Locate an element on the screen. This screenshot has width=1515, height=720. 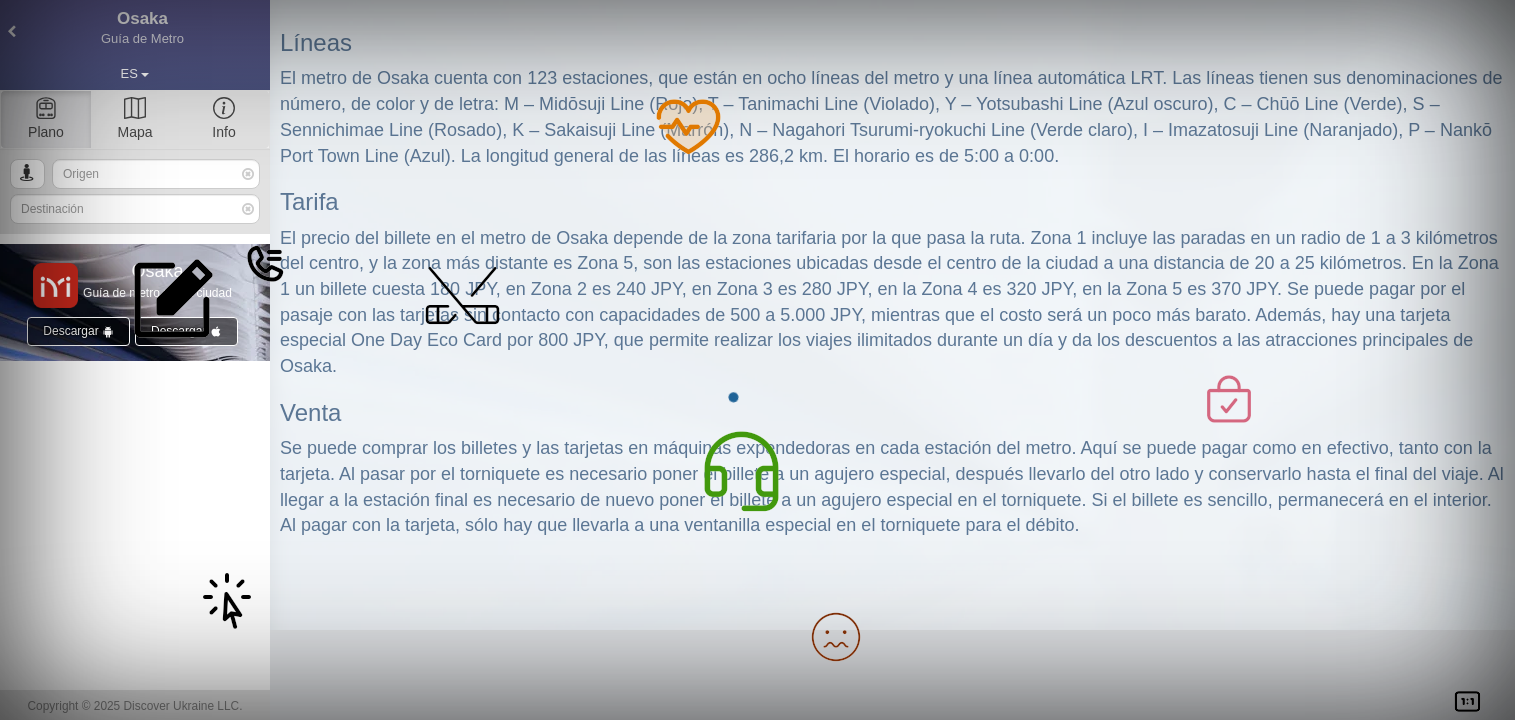
view contact list or phone directory is located at coordinates (266, 263).